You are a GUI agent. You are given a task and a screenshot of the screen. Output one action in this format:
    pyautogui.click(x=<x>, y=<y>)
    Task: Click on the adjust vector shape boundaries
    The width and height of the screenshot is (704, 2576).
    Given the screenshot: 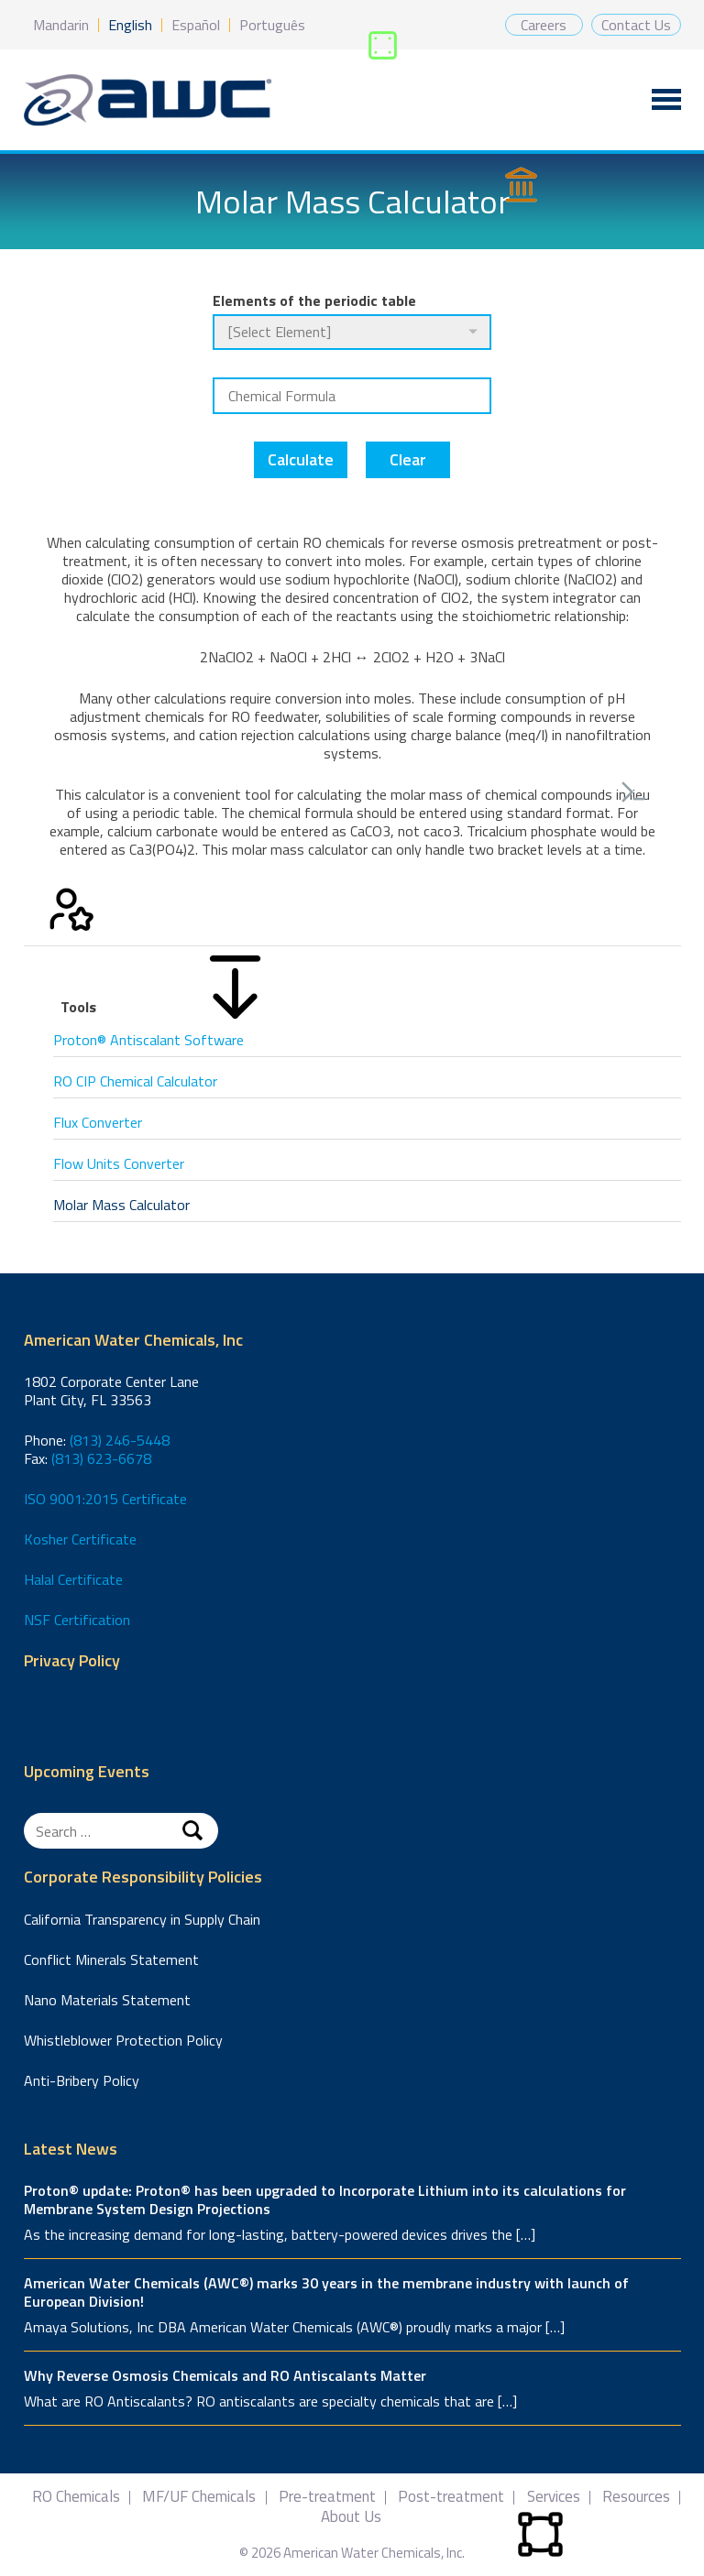 What is the action you would take?
    pyautogui.click(x=540, y=2534)
    